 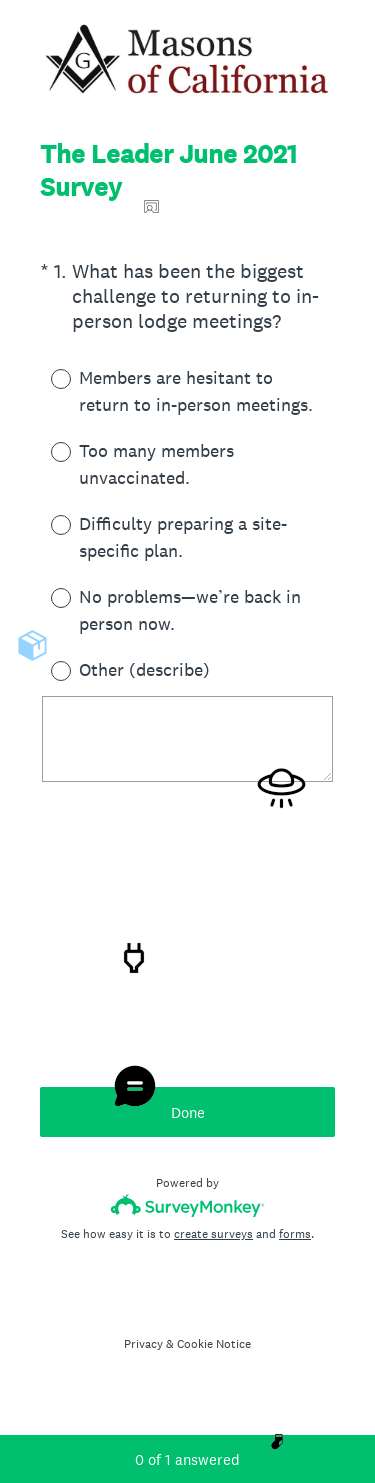 What do you see at coordinates (151, 206) in the screenshot?
I see `access teaching or presentation mode` at bounding box center [151, 206].